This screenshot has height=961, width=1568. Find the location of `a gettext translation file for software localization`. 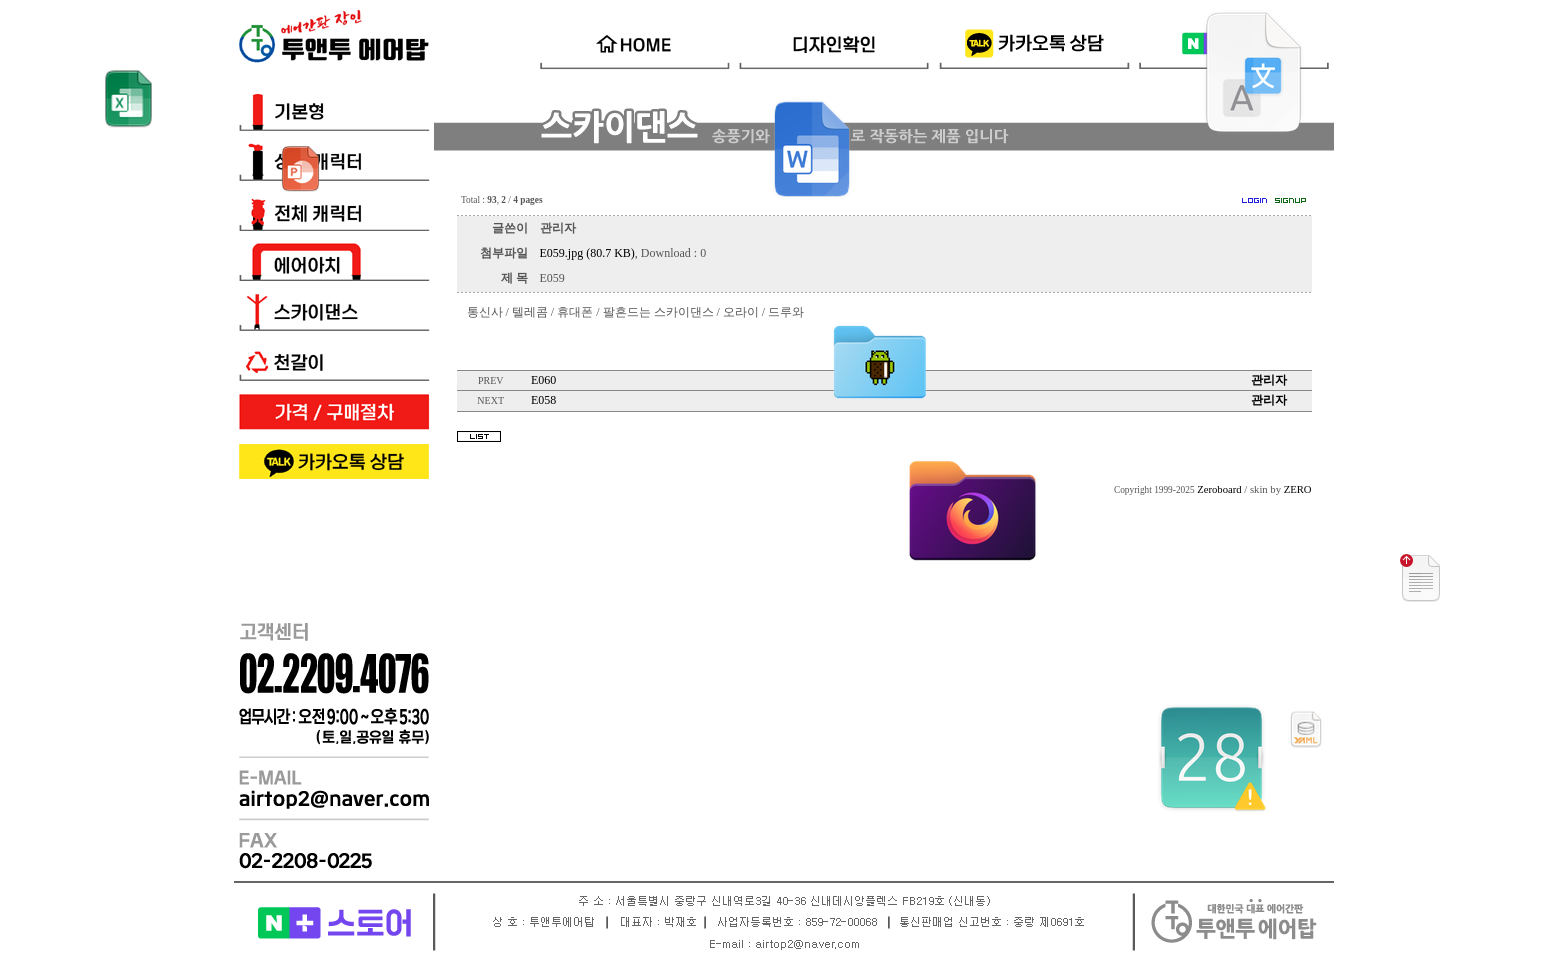

a gettext translation file for software localization is located at coordinates (1253, 72).